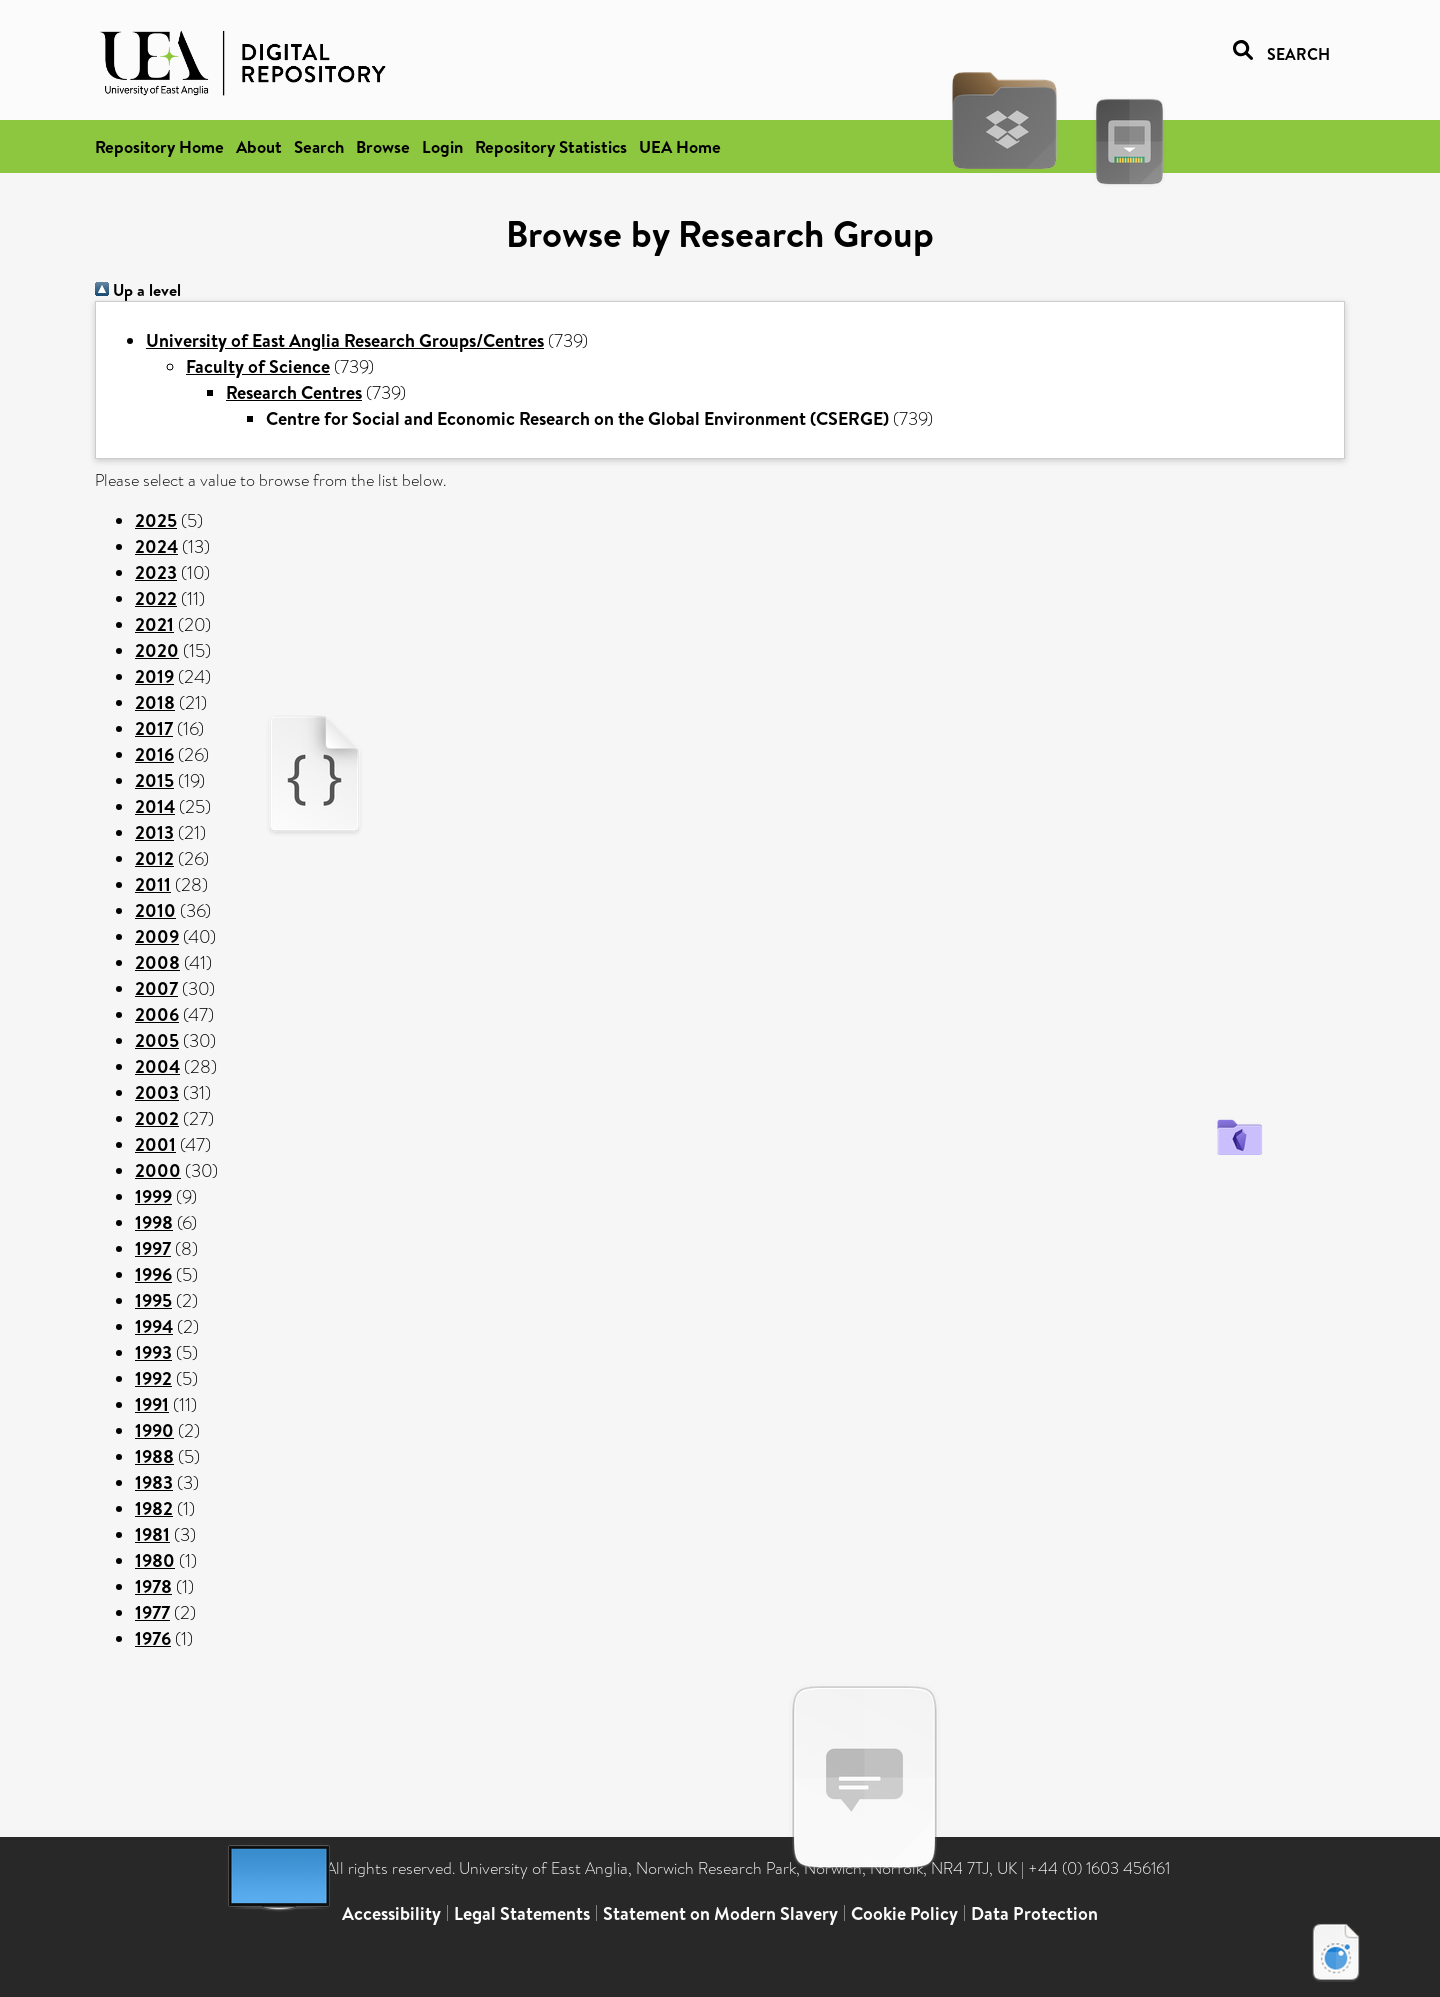 Image resolution: width=1440 pixels, height=1997 pixels. What do you see at coordinates (1129, 141) in the screenshot?
I see `nintendo ds game rom file` at bounding box center [1129, 141].